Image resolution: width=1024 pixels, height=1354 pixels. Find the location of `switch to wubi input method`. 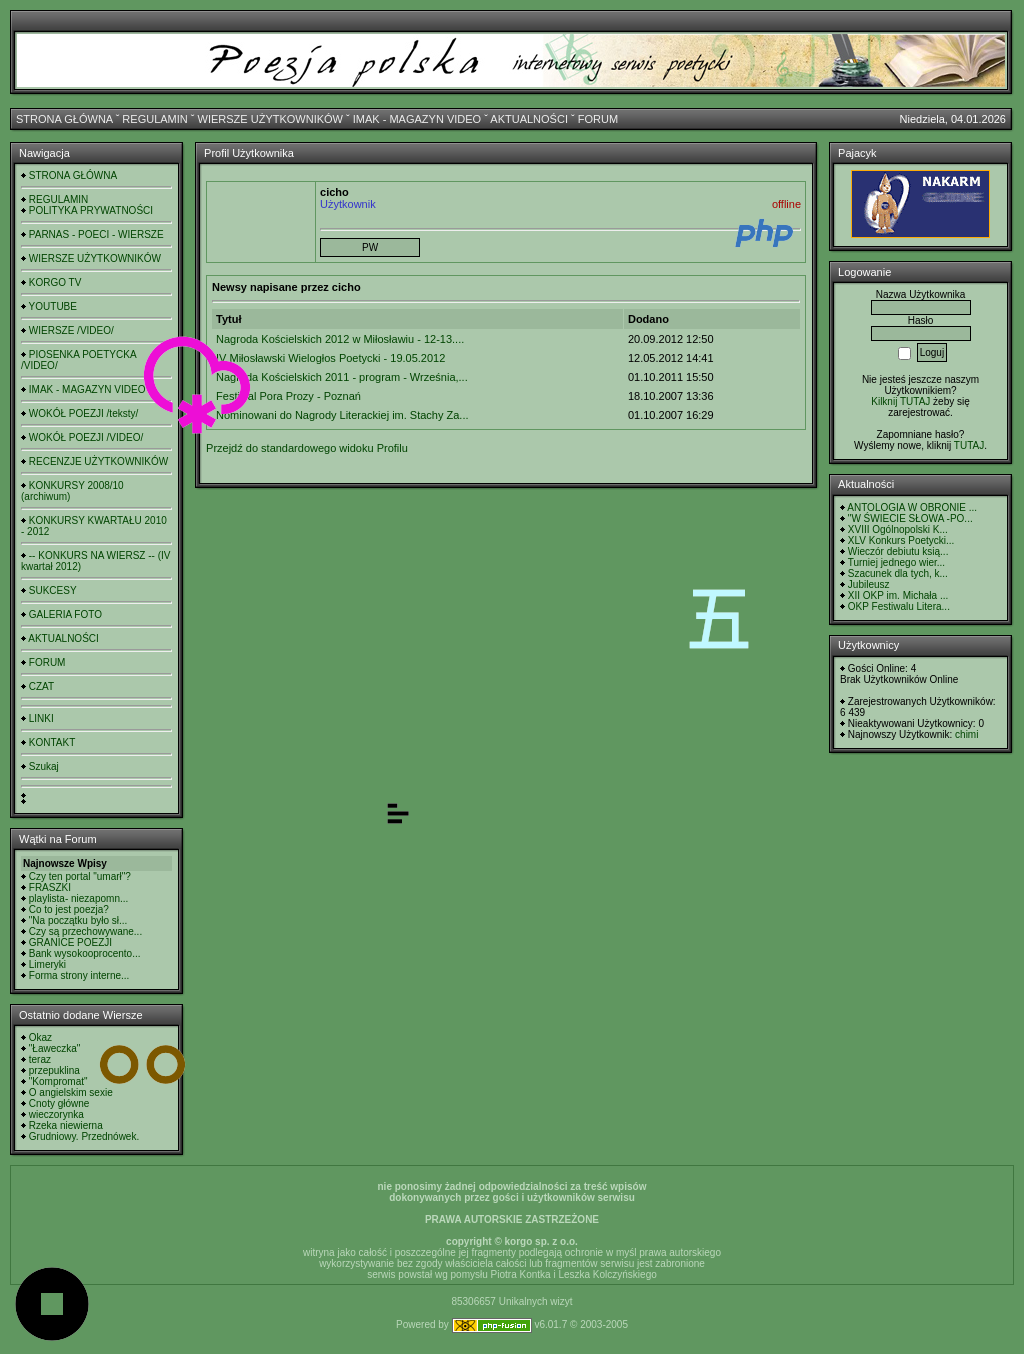

switch to wubi input method is located at coordinates (719, 619).